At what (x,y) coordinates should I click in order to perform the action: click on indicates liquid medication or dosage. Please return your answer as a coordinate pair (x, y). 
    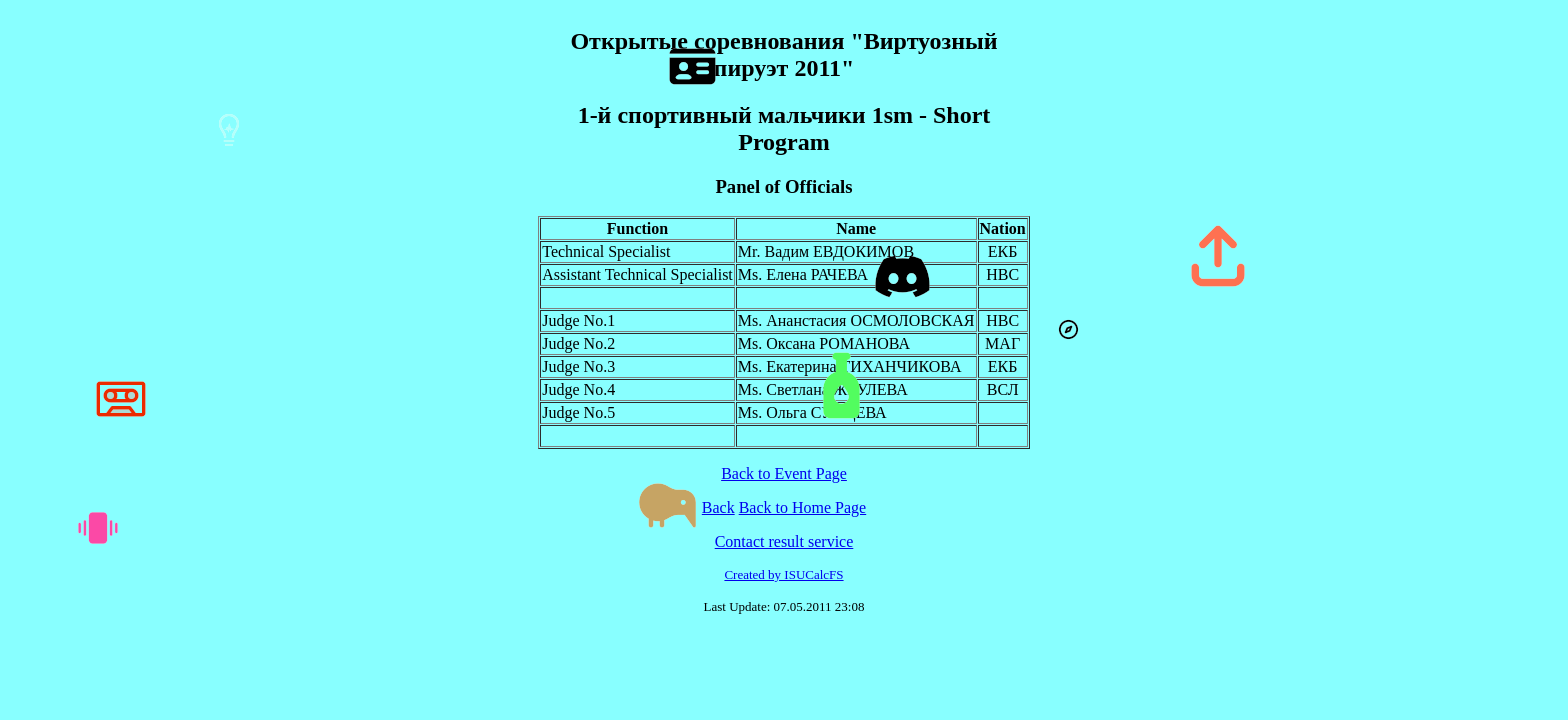
    Looking at the image, I should click on (841, 385).